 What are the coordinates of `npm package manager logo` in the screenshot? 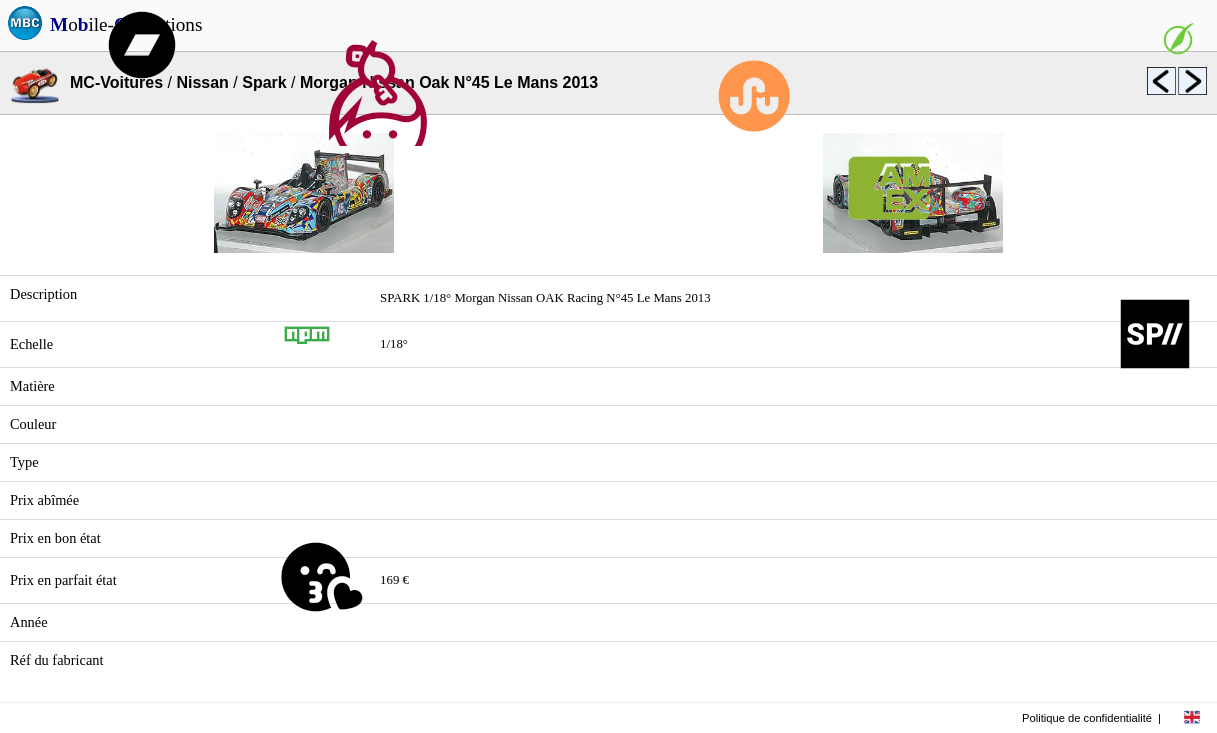 It's located at (307, 334).